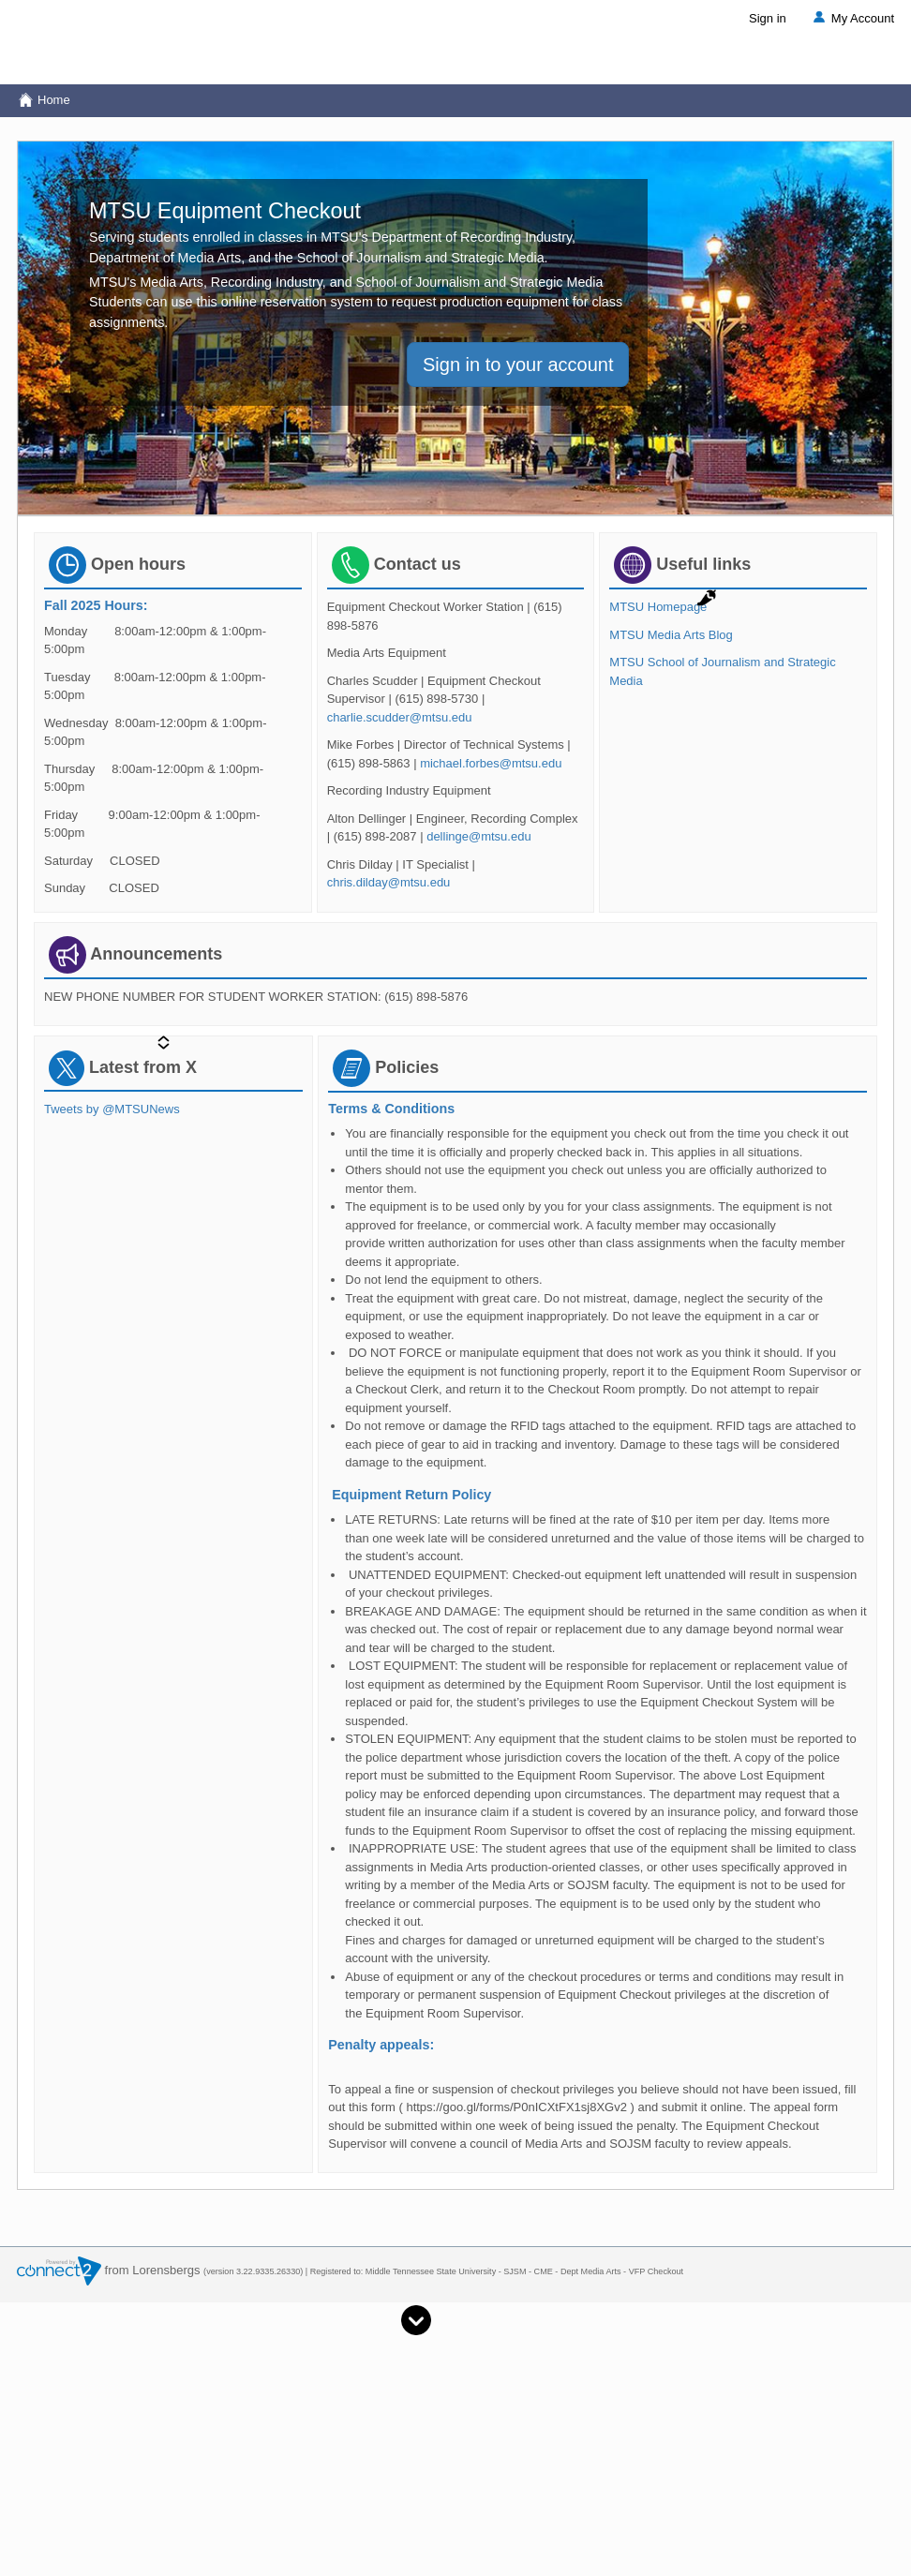  What do you see at coordinates (163, 1042) in the screenshot?
I see `expand or collapse a section` at bounding box center [163, 1042].